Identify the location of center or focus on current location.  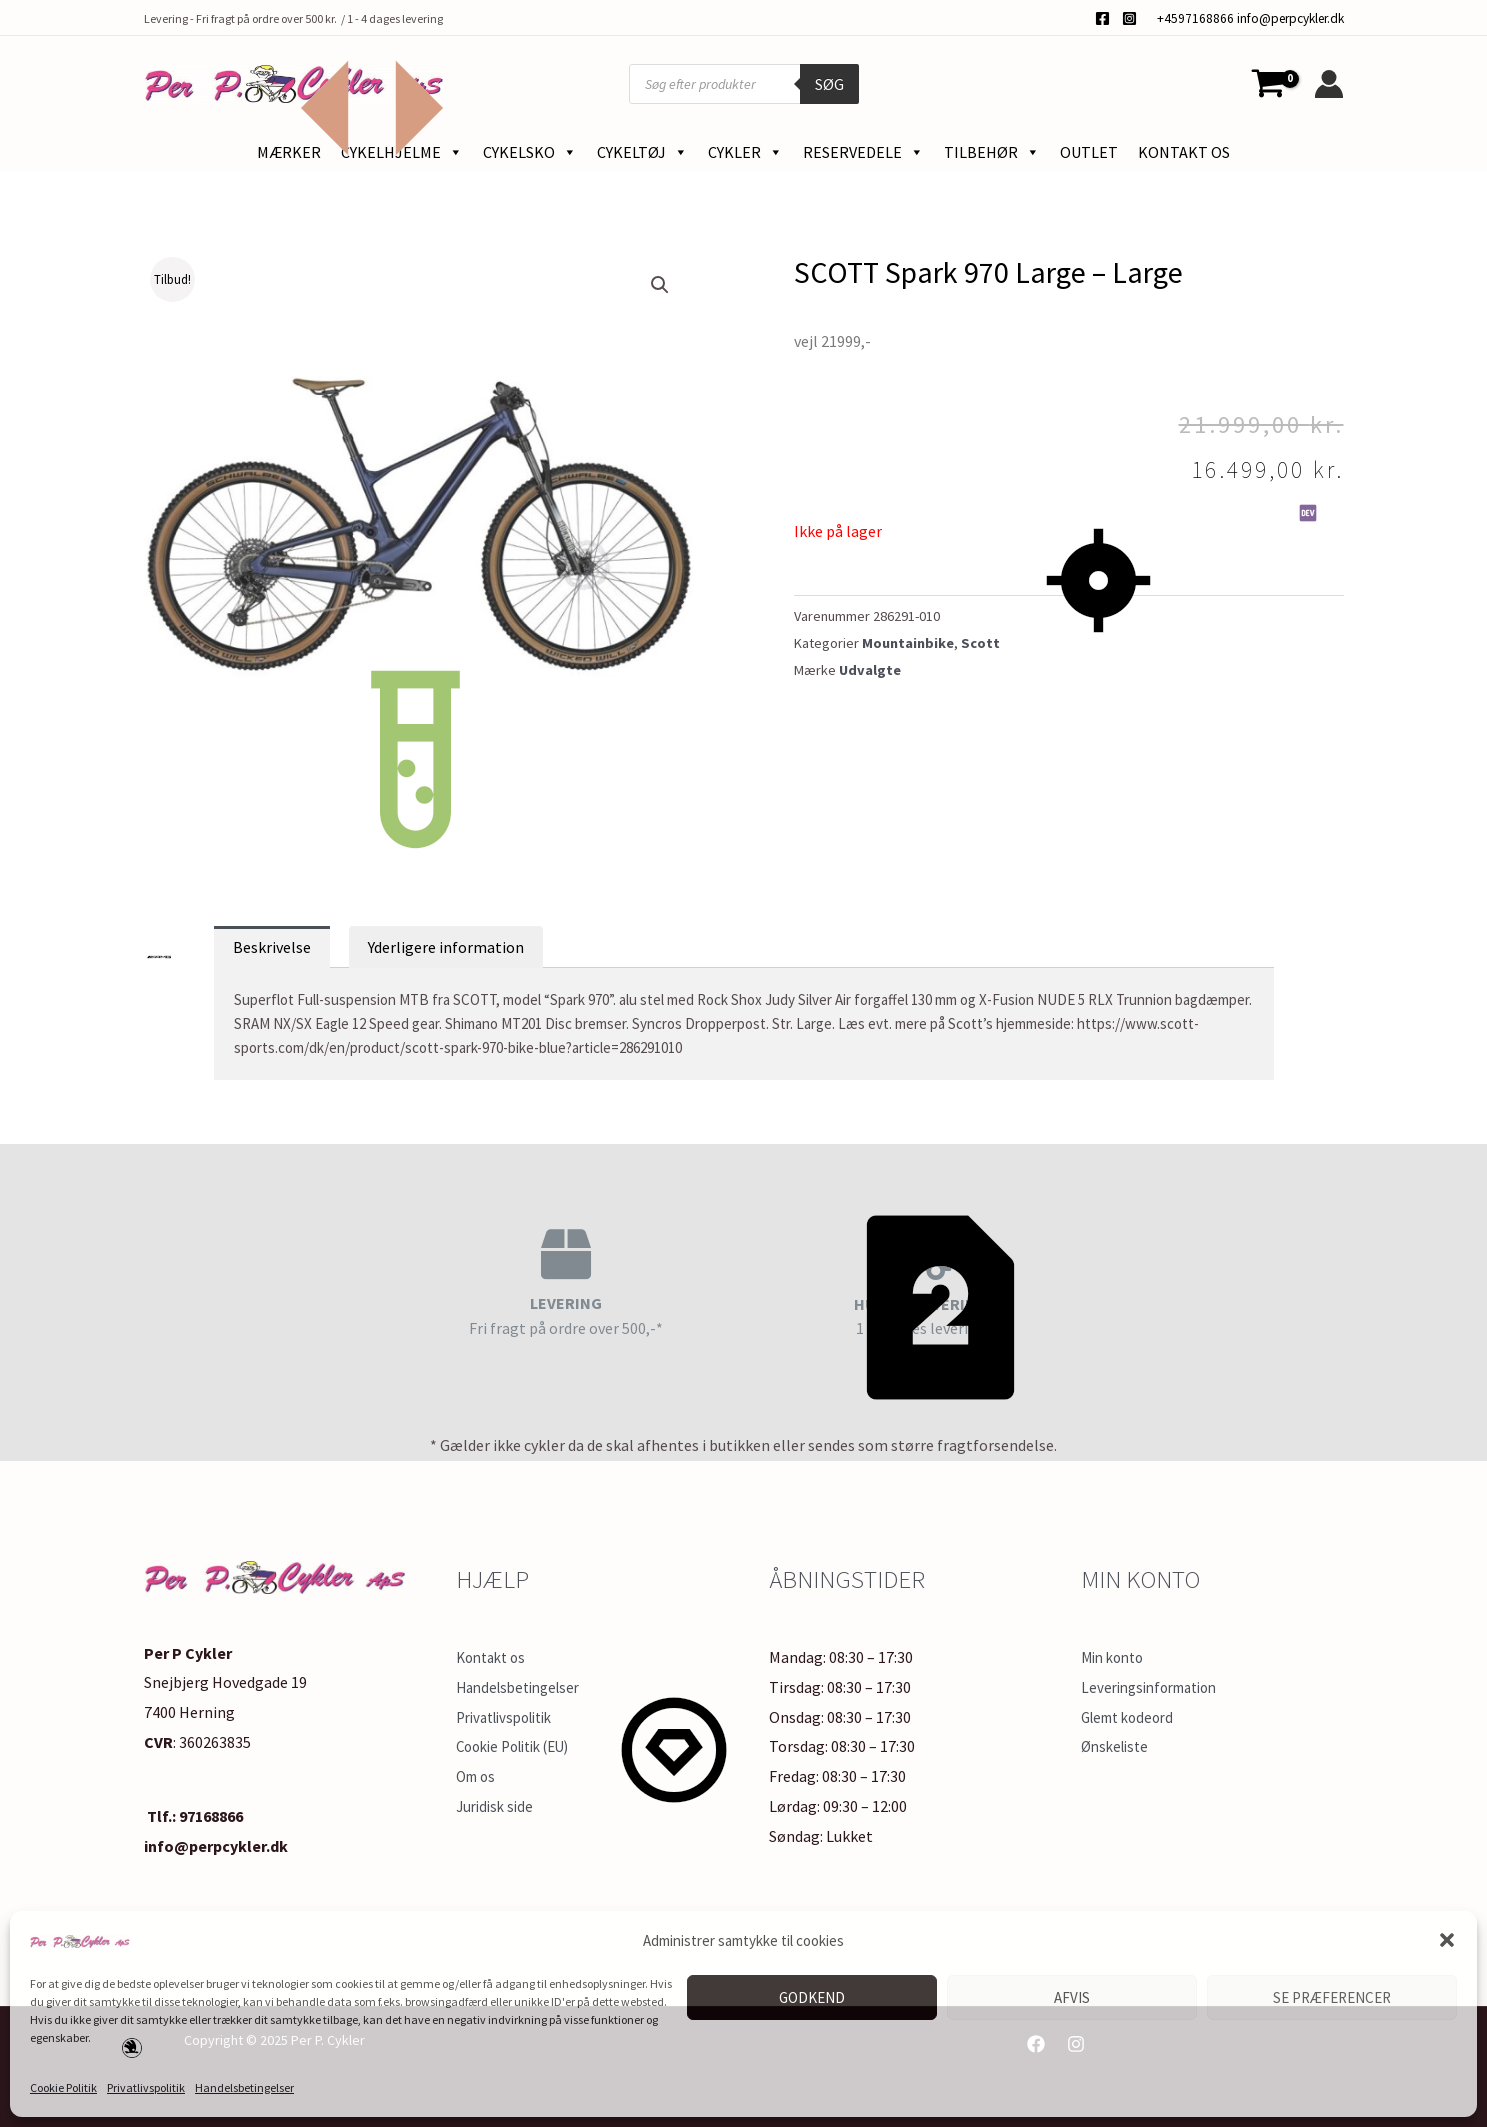
(1098, 580).